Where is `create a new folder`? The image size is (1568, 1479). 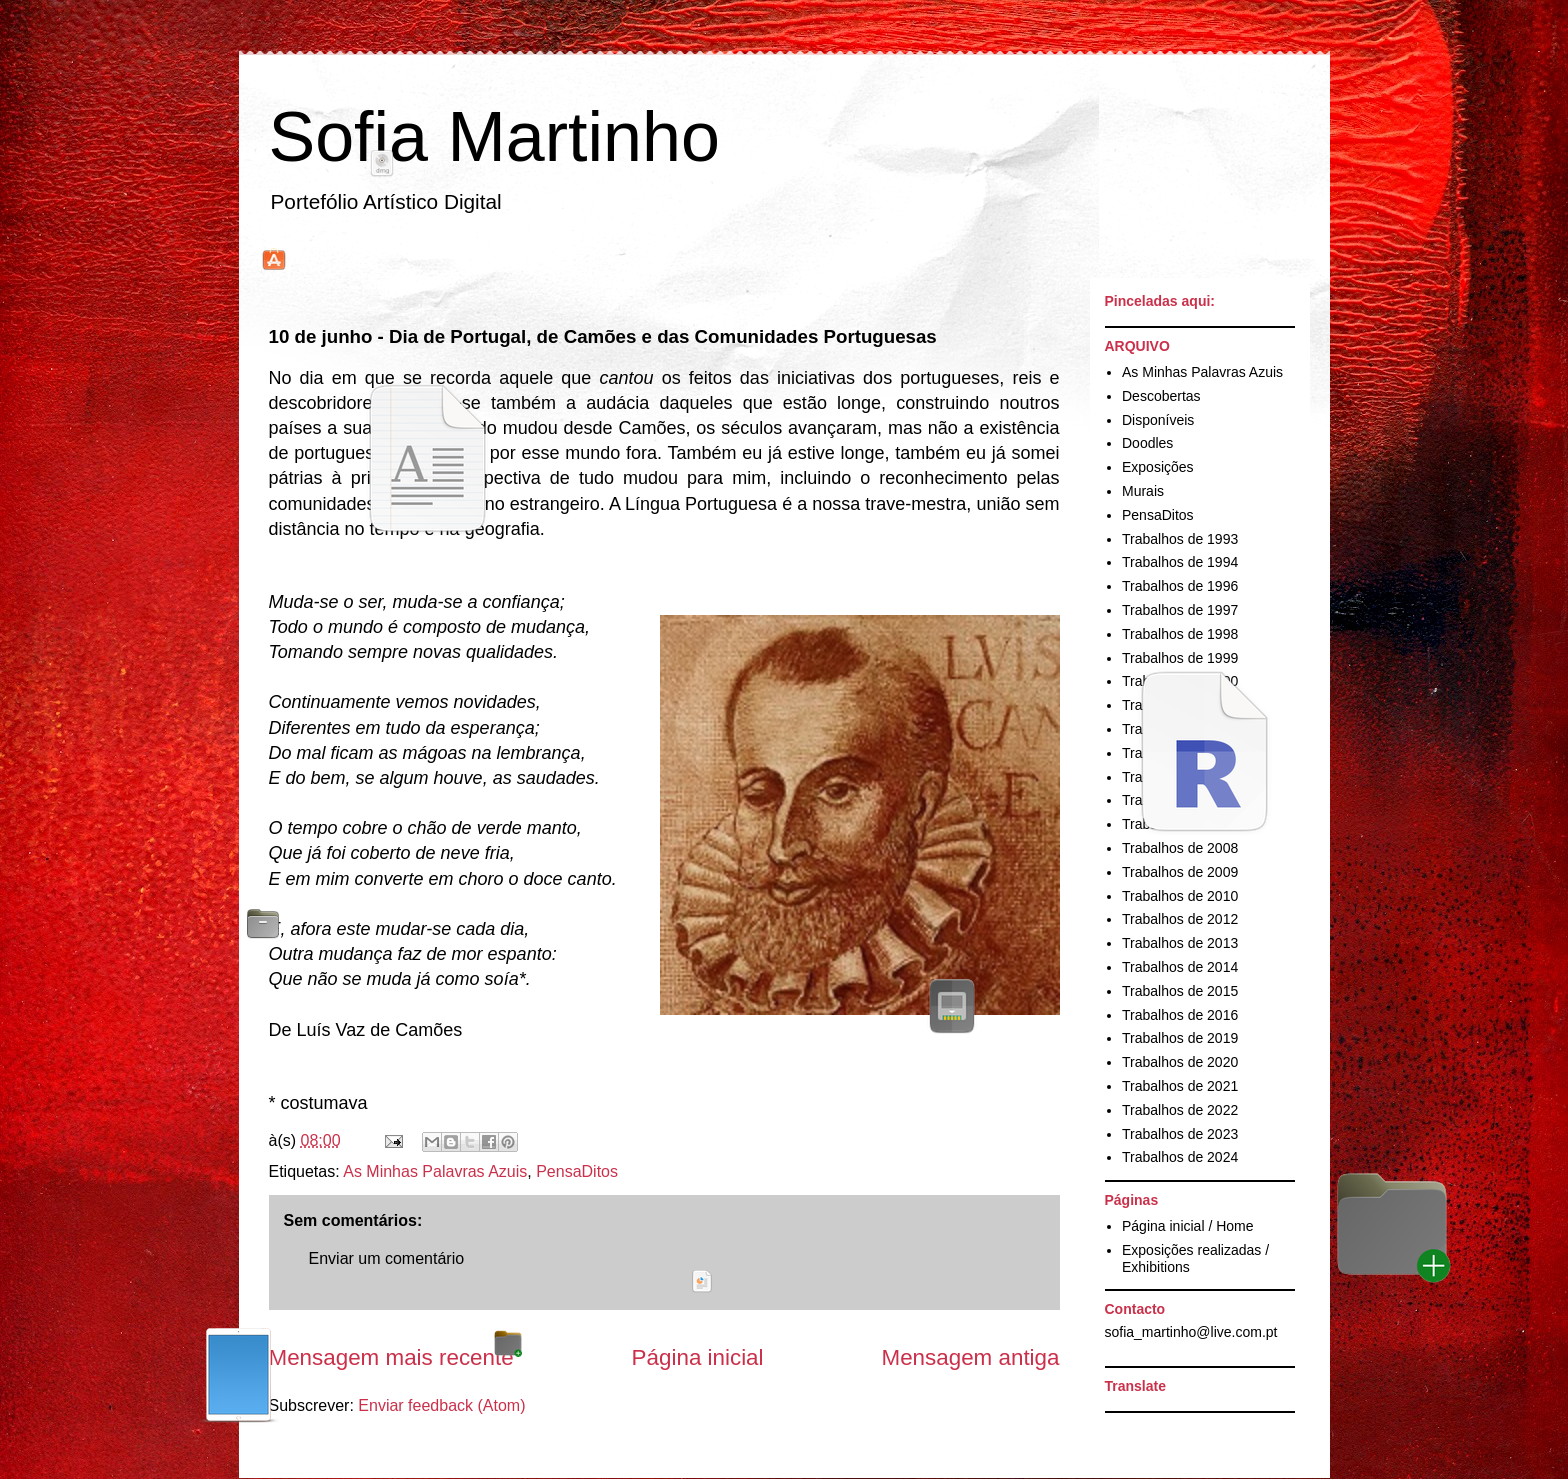
create a new folder is located at coordinates (1392, 1224).